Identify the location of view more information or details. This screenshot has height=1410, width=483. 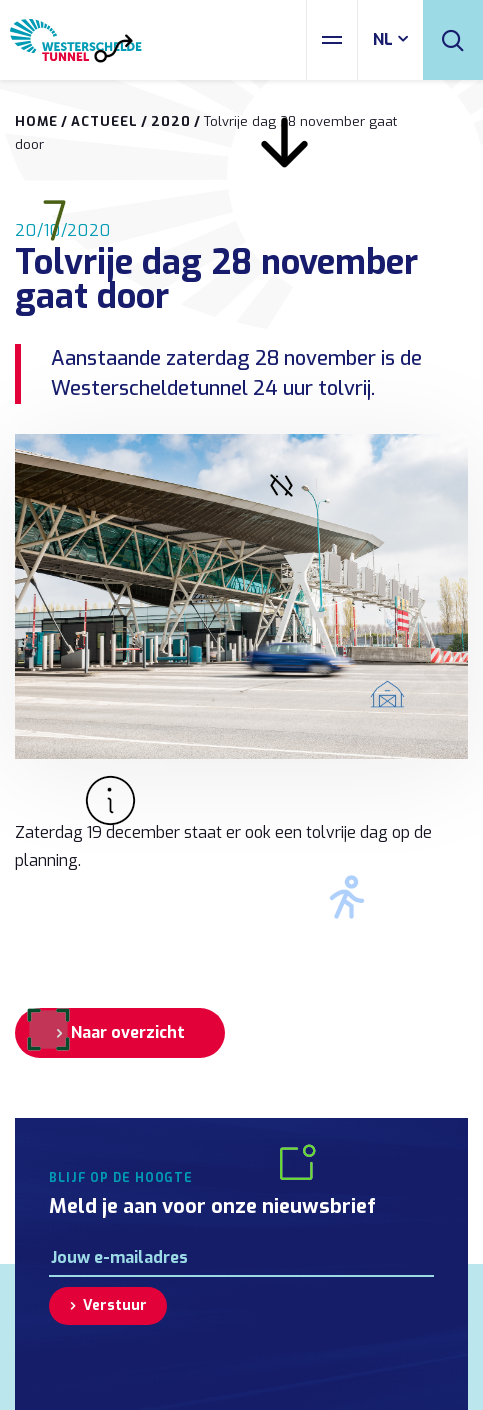
(110, 800).